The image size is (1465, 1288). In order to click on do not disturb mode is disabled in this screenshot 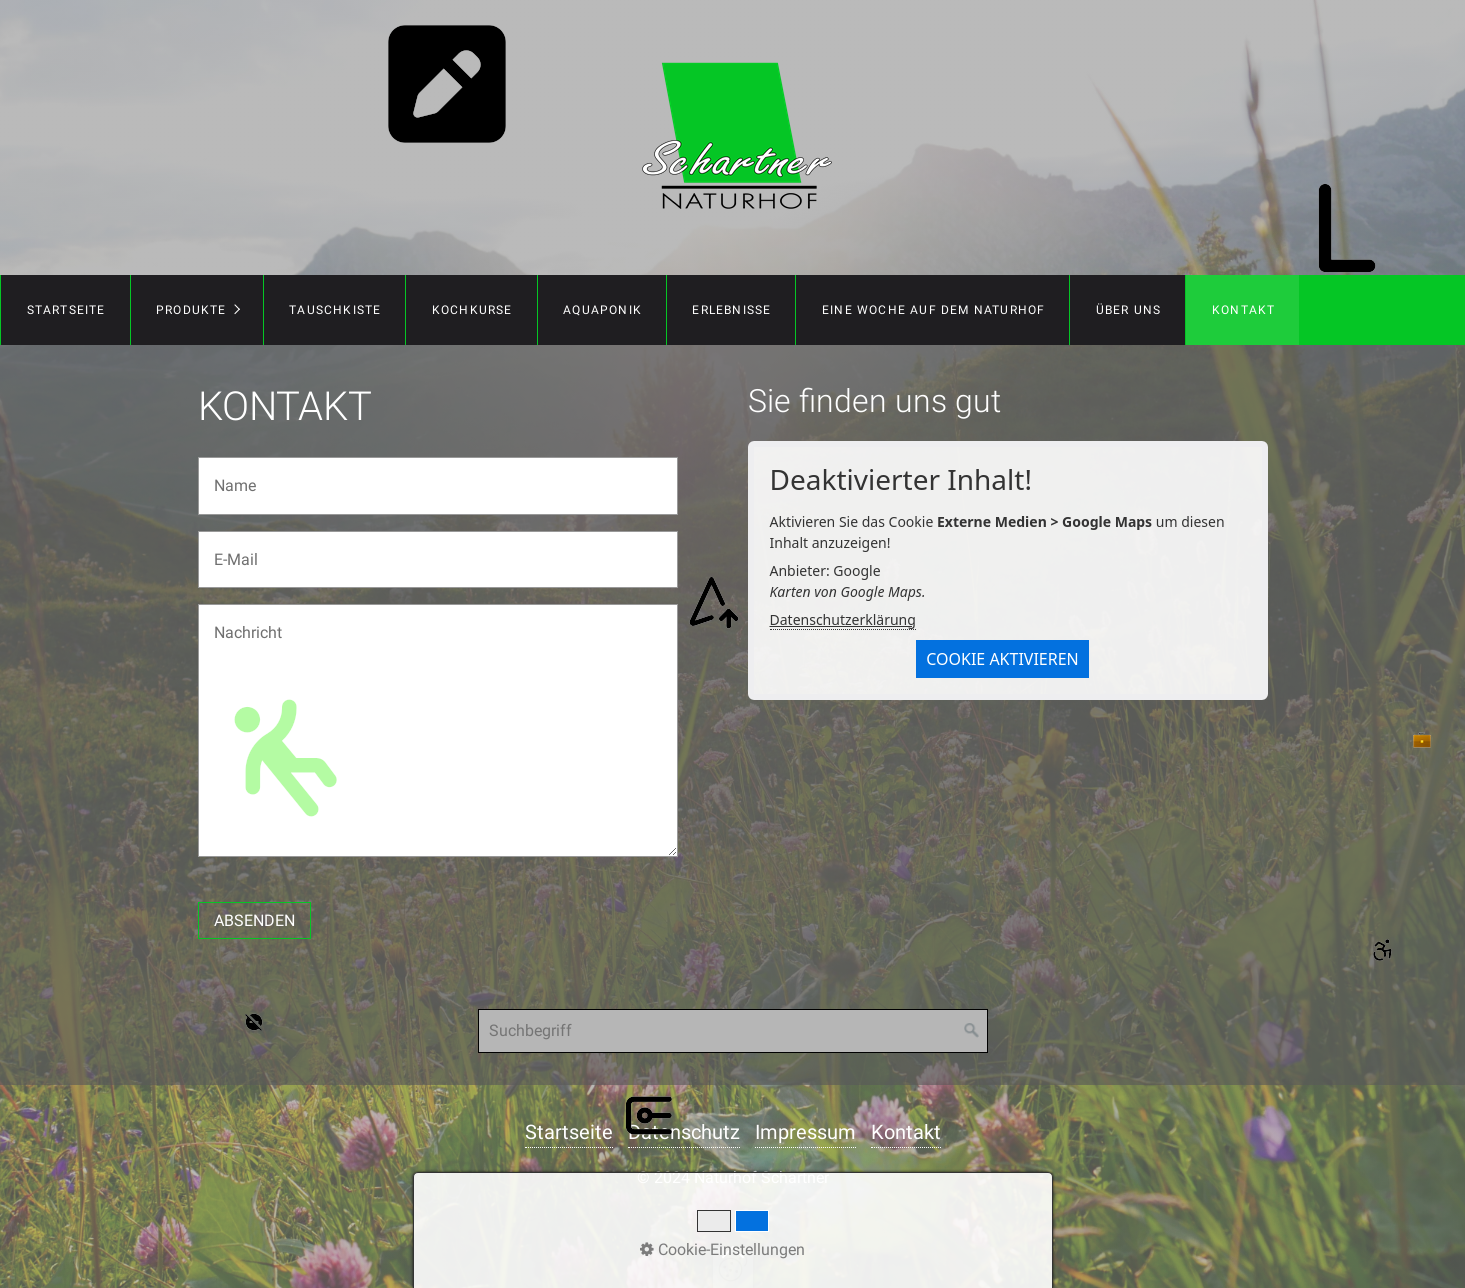, I will do `click(254, 1022)`.